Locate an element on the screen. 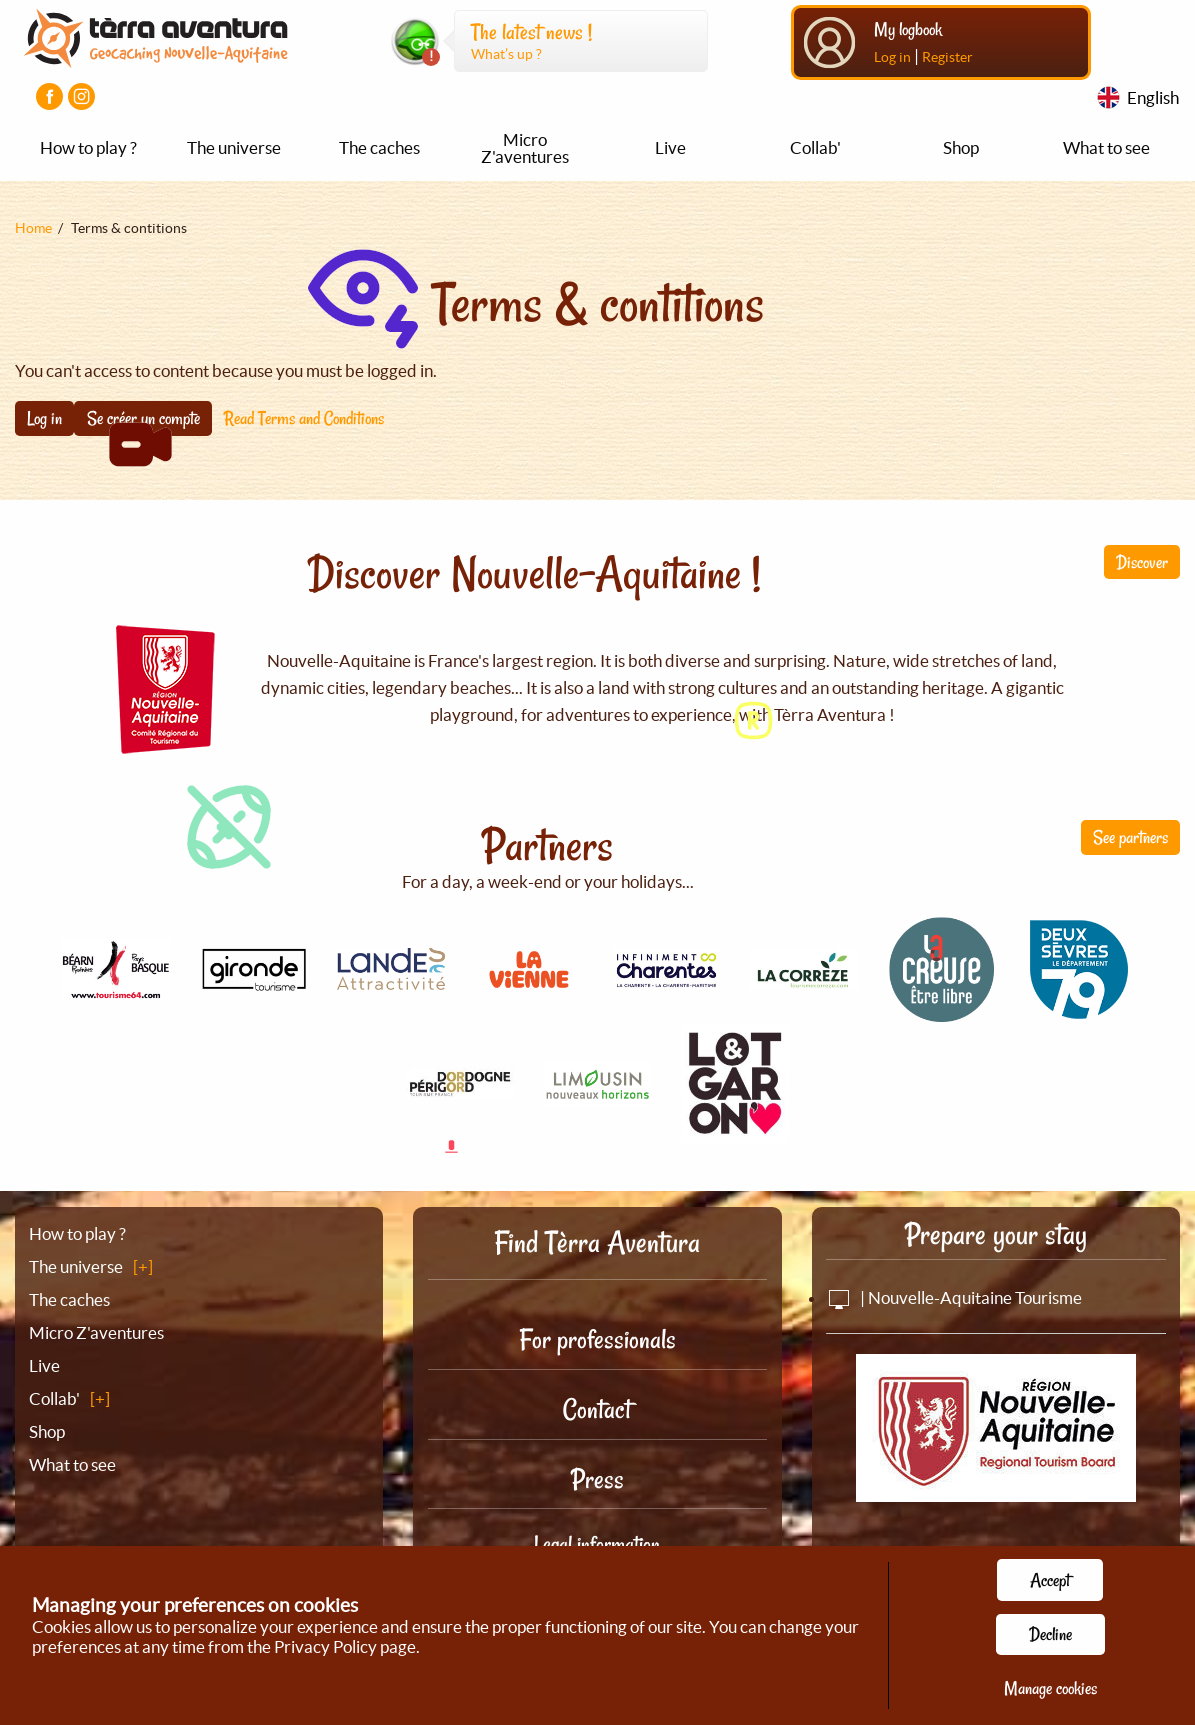 Image resolution: width=1195 pixels, height=1725 pixels. disable football notifications is located at coordinates (229, 827).